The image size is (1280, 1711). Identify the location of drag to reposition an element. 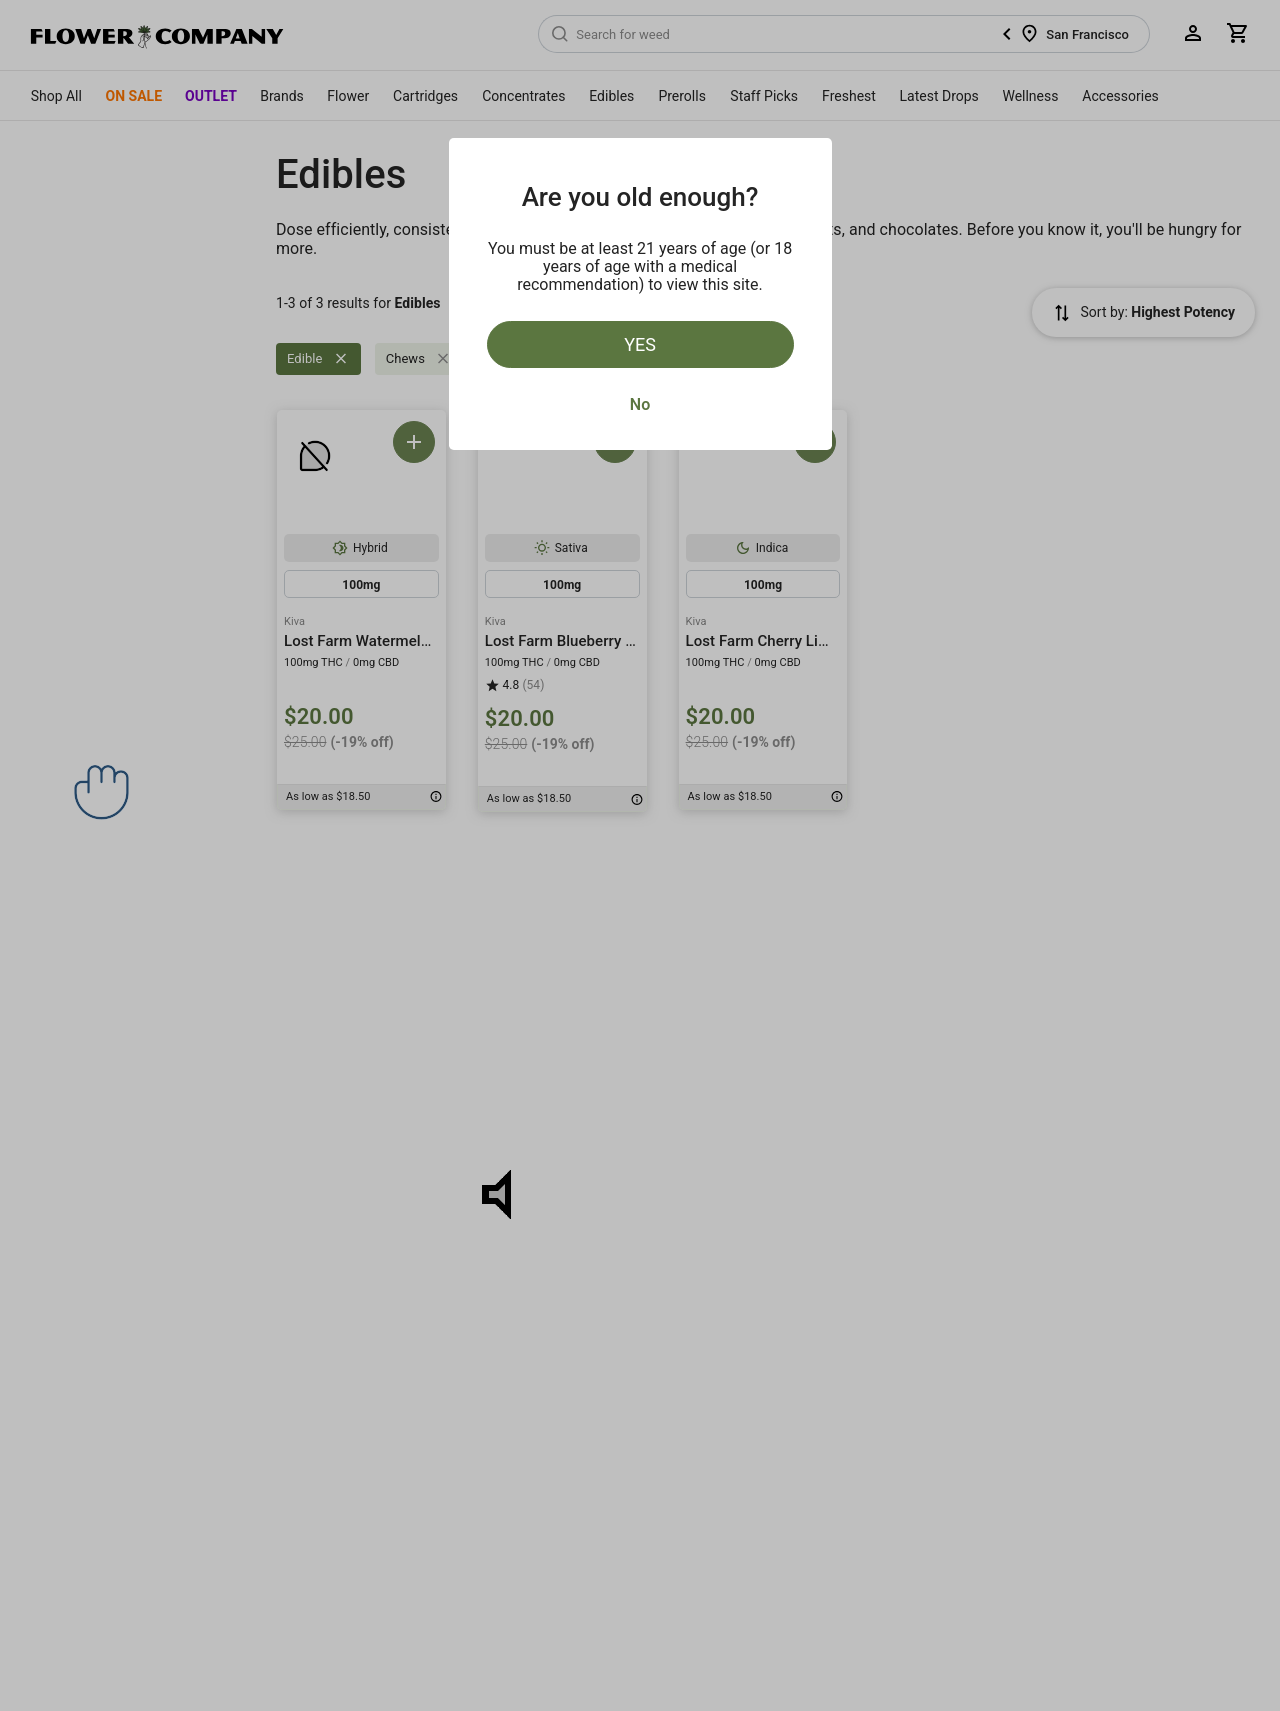
(101, 784).